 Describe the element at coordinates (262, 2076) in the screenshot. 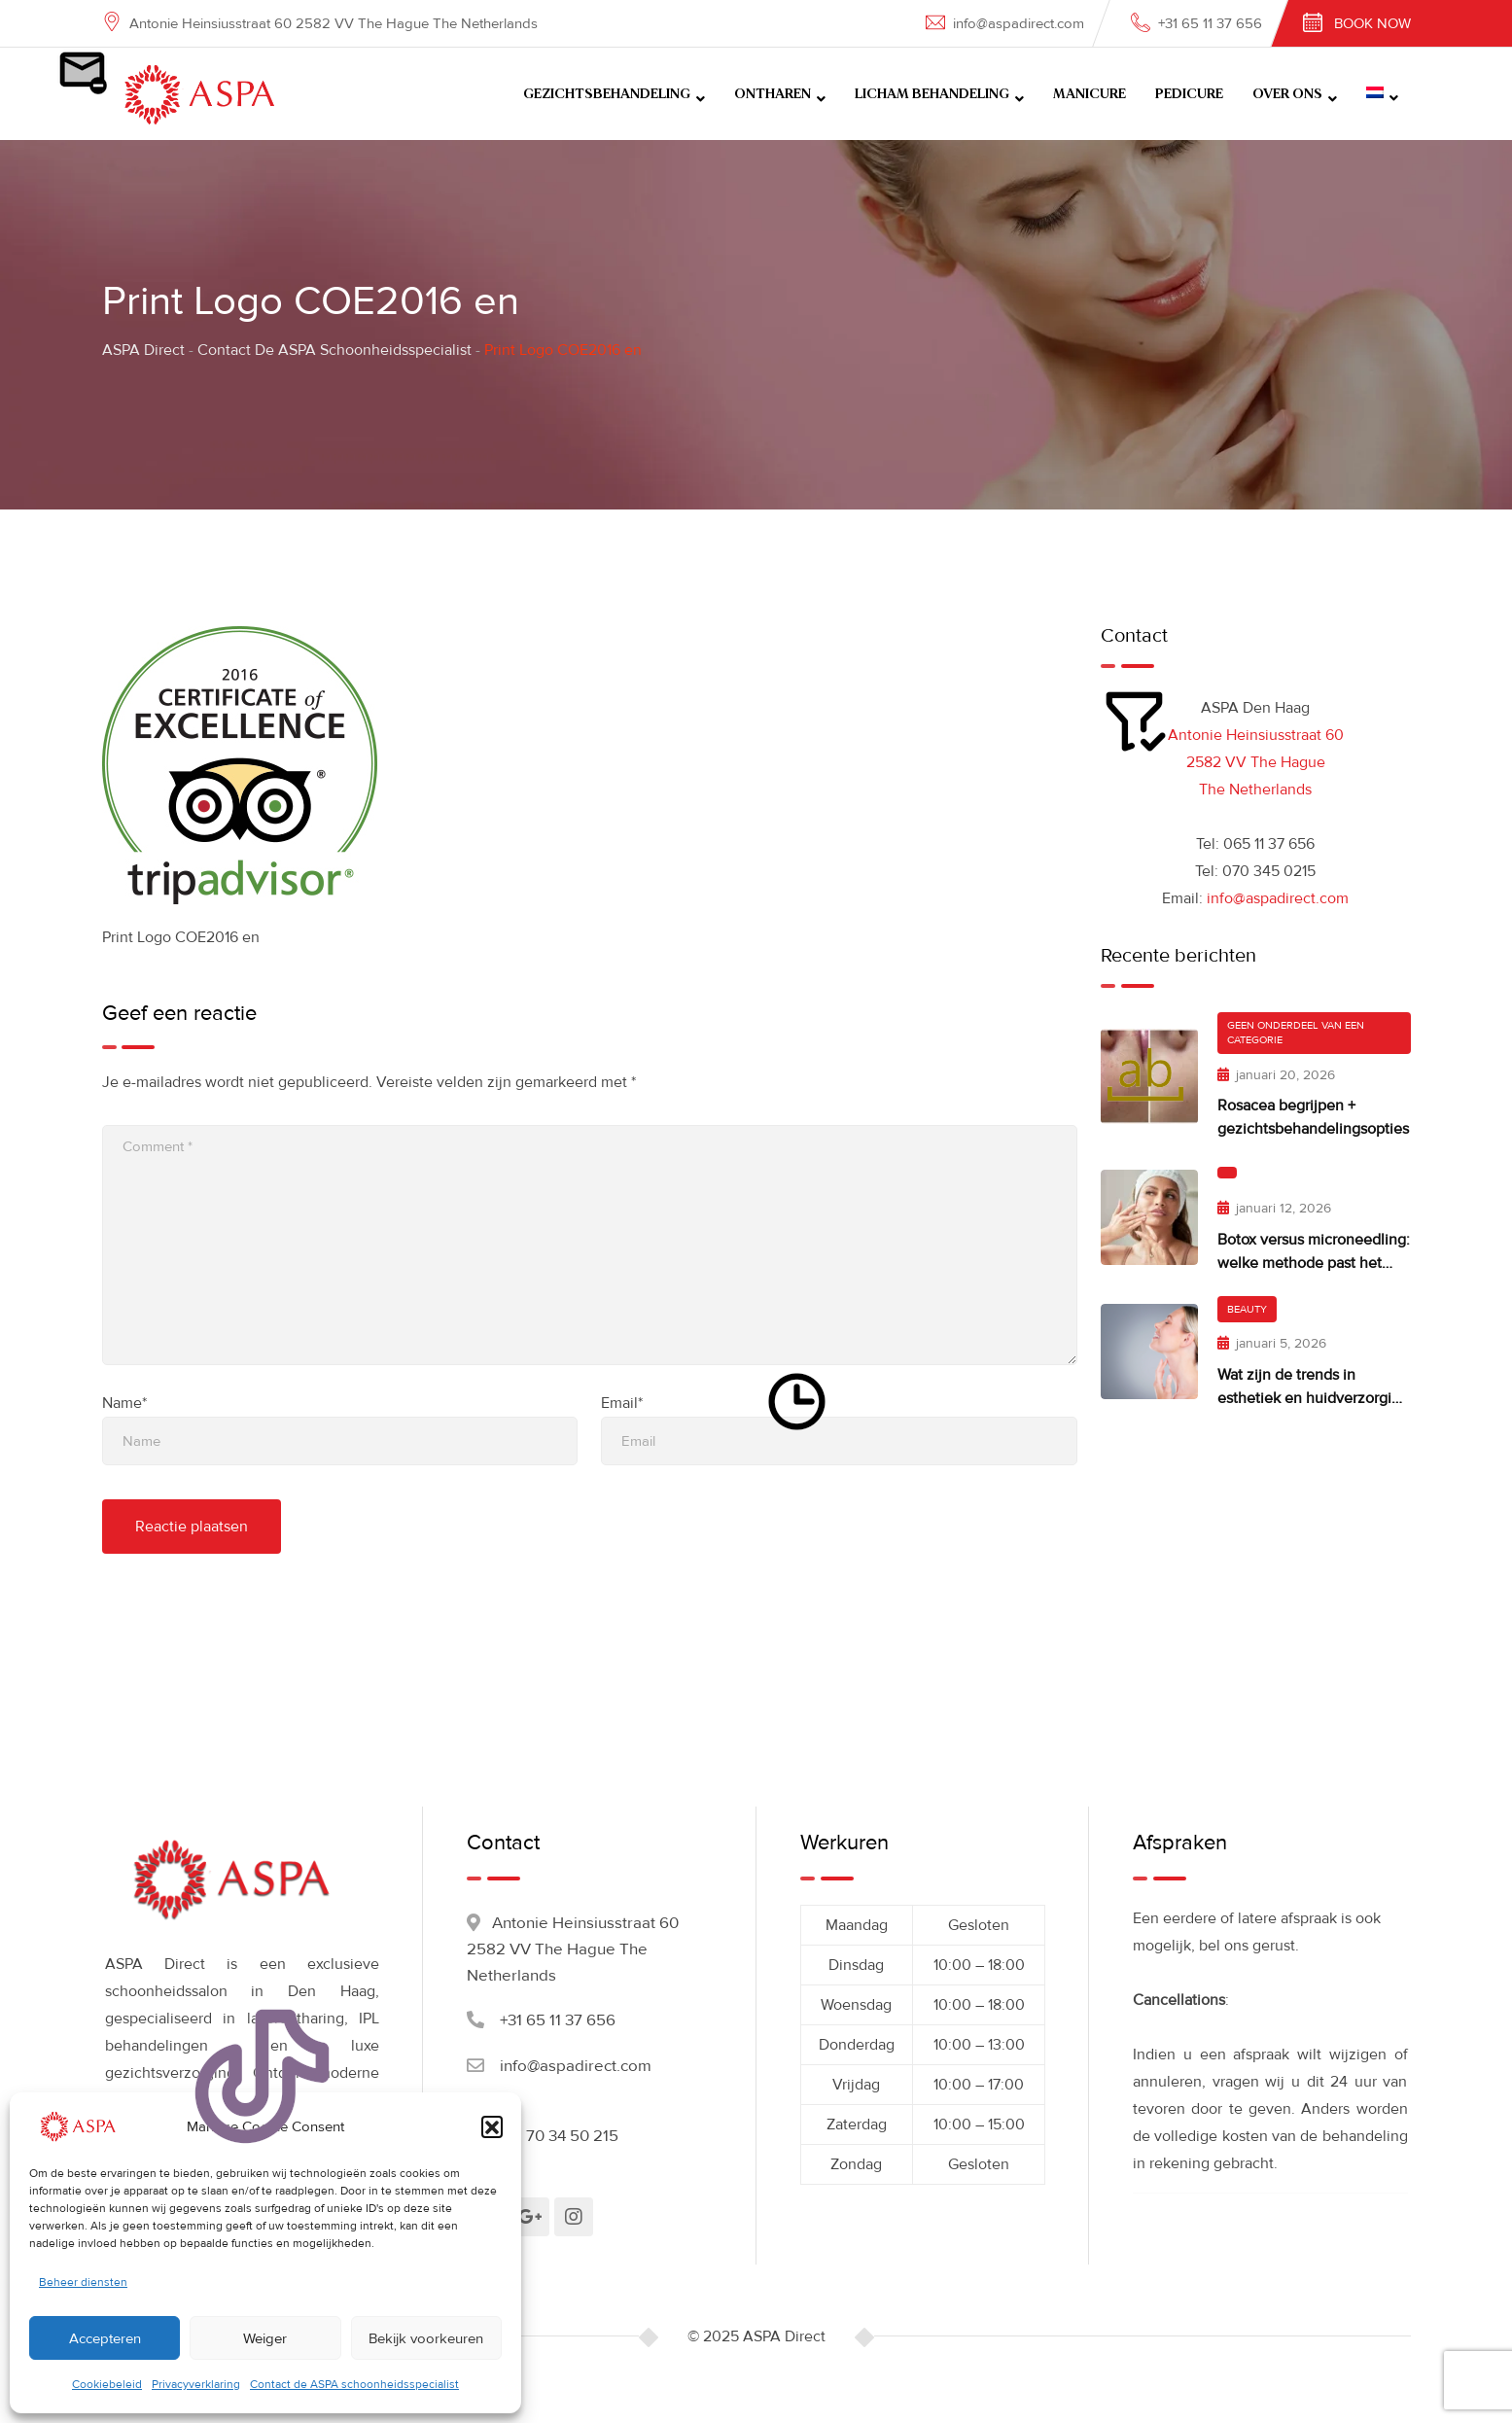

I see `open TikTok app` at that location.